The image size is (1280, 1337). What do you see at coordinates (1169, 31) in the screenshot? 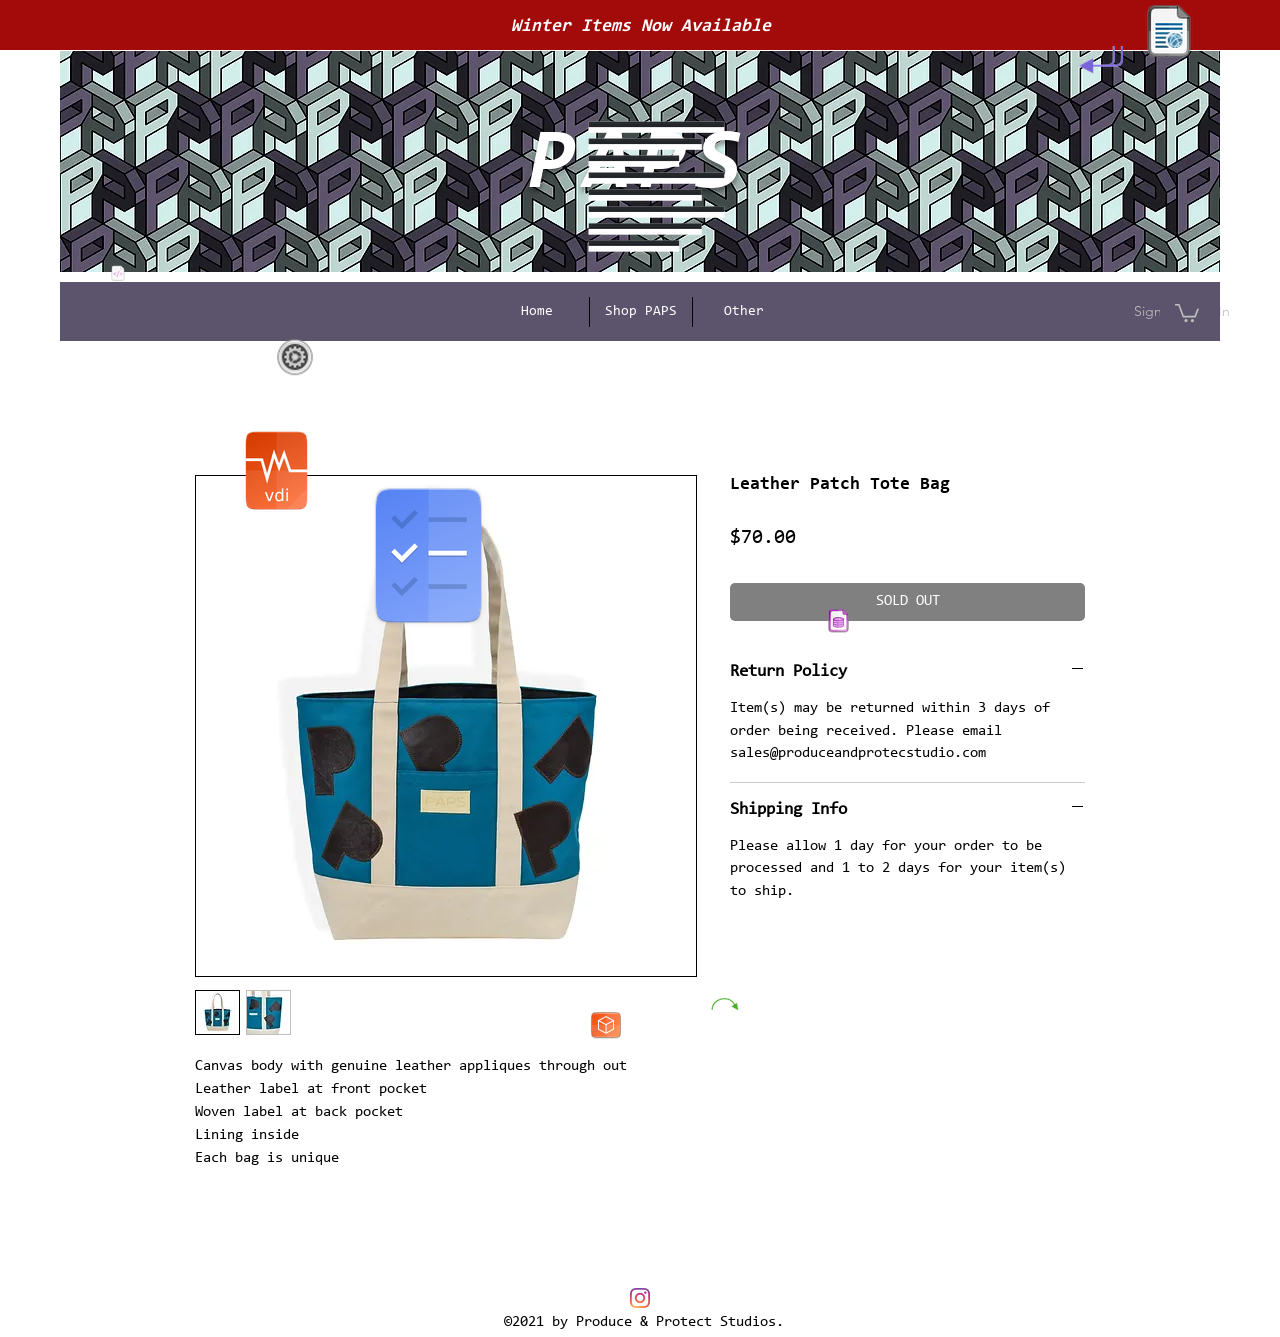
I see `a libreoffice web document file type` at bounding box center [1169, 31].